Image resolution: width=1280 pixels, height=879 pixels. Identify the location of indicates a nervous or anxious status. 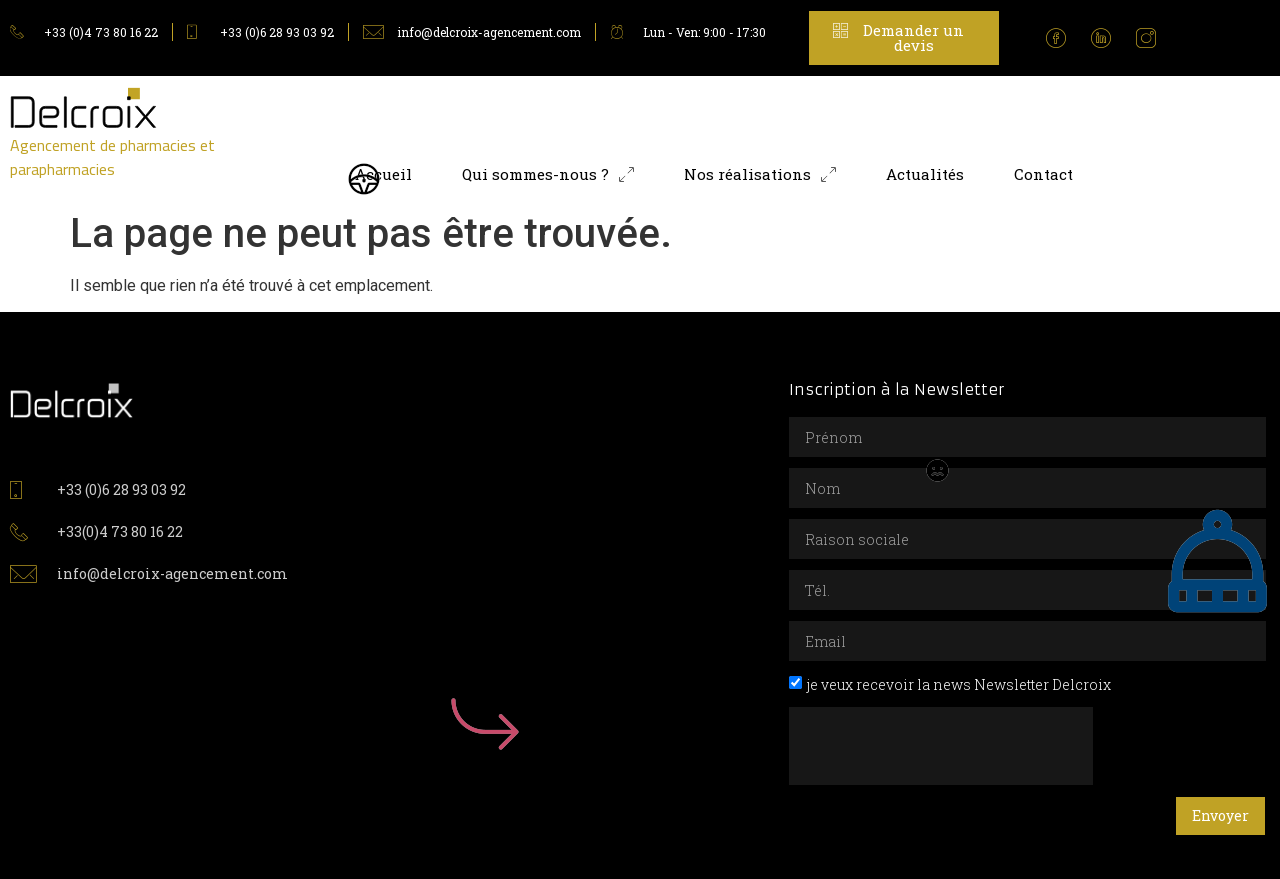
(937, 470).